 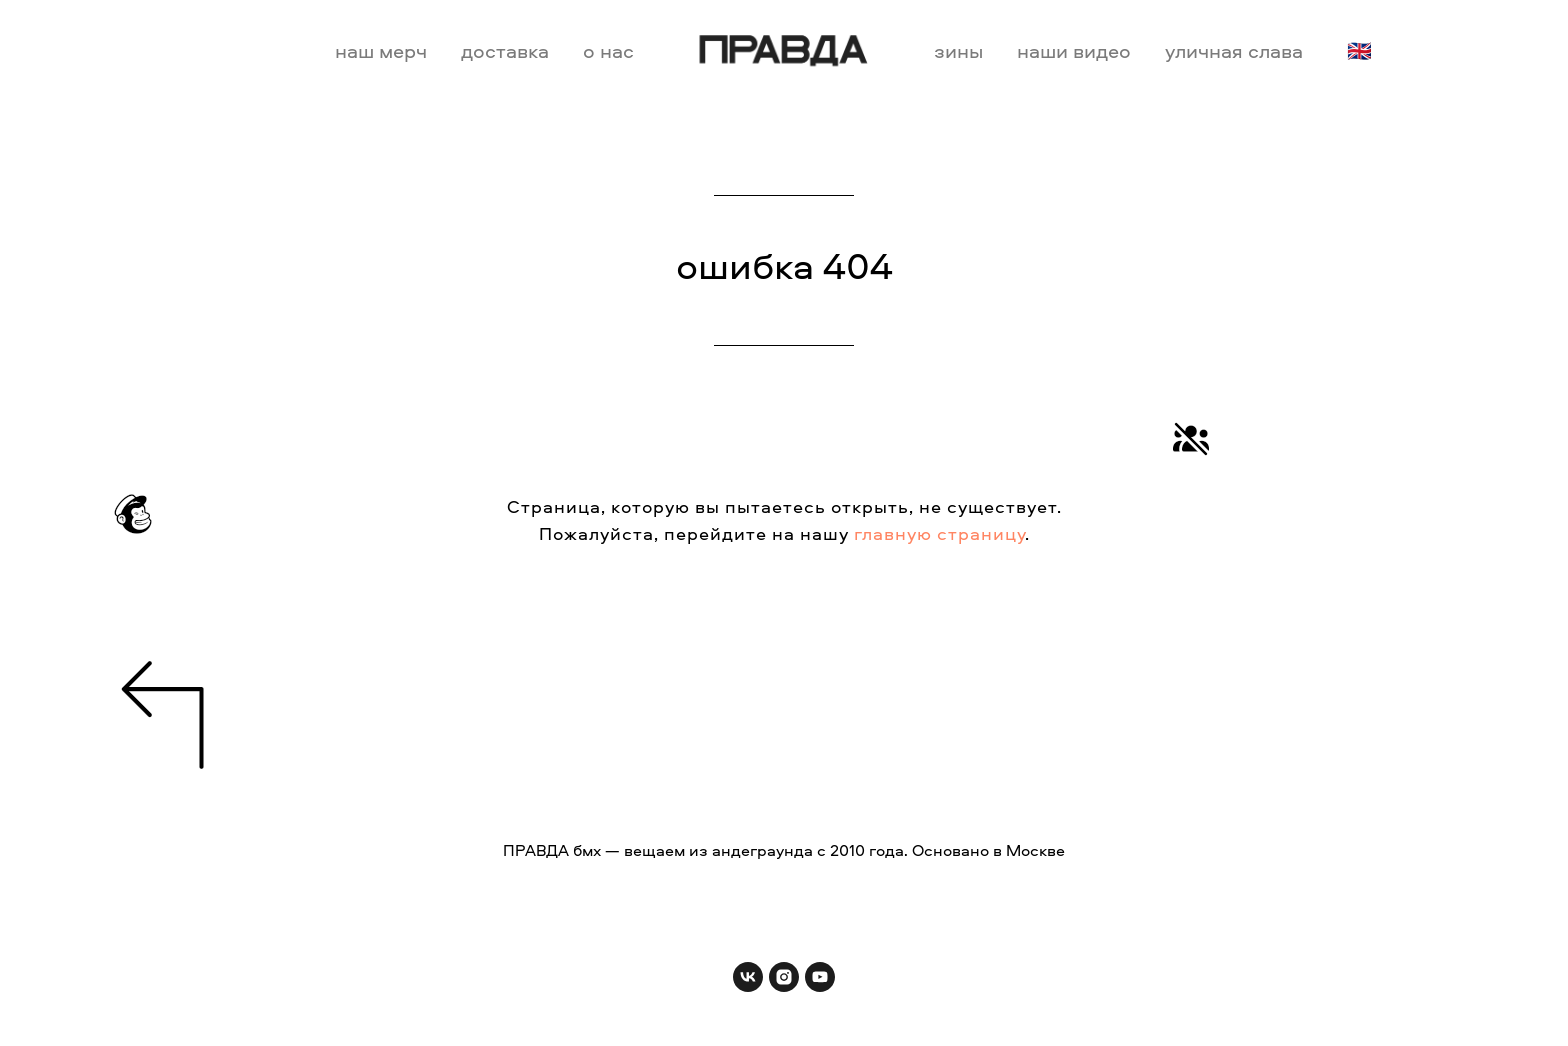 What do you see at coordinates (1191, 439) in the screenshot?
I see `disable group or team features` at bounding box center [1191, 439].